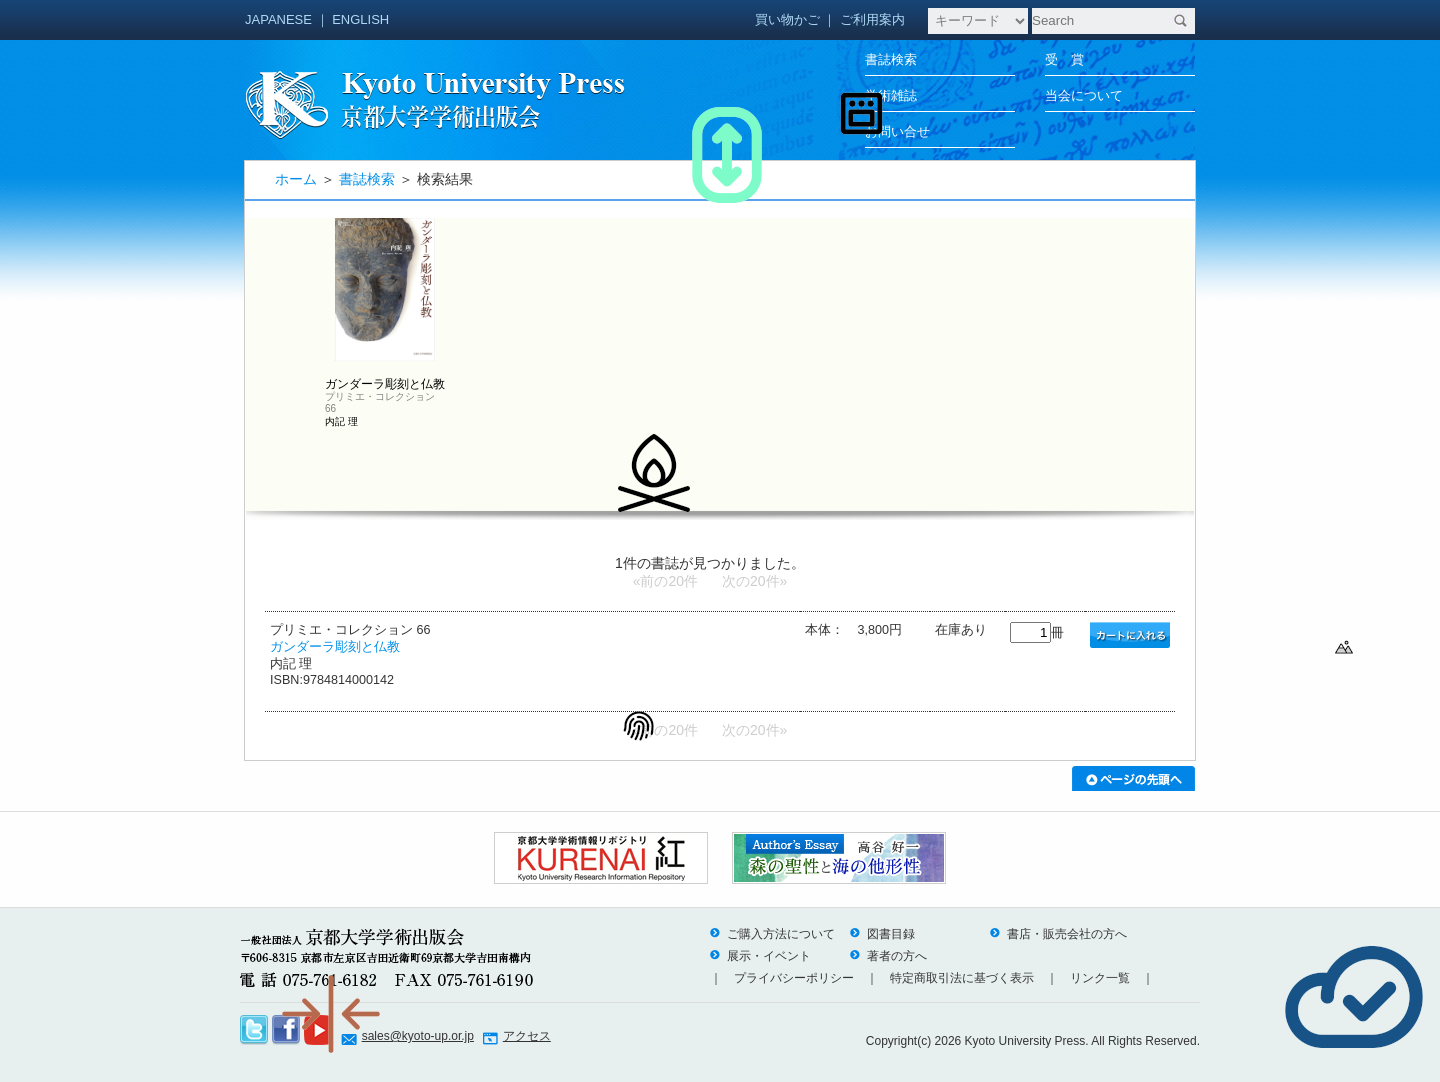 This screenshot has width=1440, height=1082. What do you see at coordinates (1354, 997) in the screenshot?
I see `file successfully uploaded to cloud storage` at bounding box center [1354, 997].